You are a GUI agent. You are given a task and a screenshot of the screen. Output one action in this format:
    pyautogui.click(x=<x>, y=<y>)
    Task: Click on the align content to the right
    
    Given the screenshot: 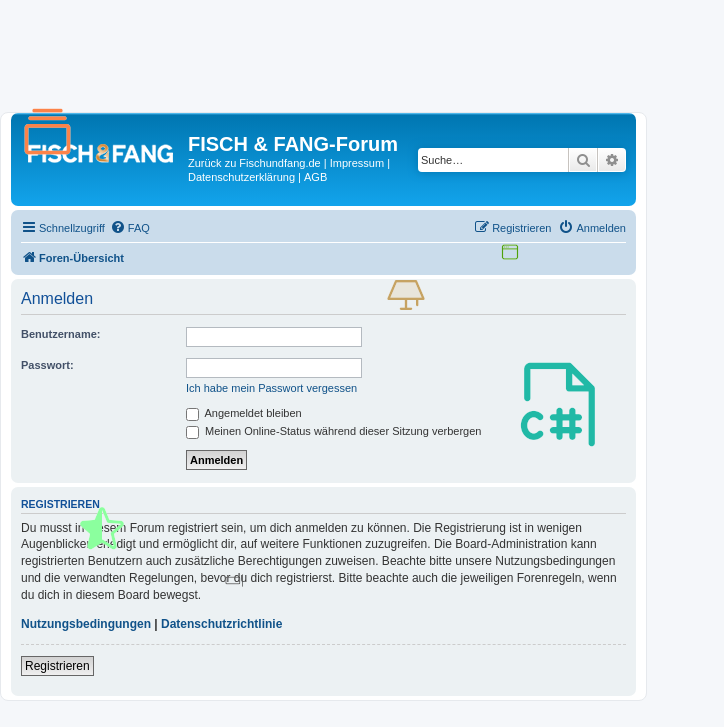 What is the action you would take?
    pyautogui.click(x=234, y=580)
    